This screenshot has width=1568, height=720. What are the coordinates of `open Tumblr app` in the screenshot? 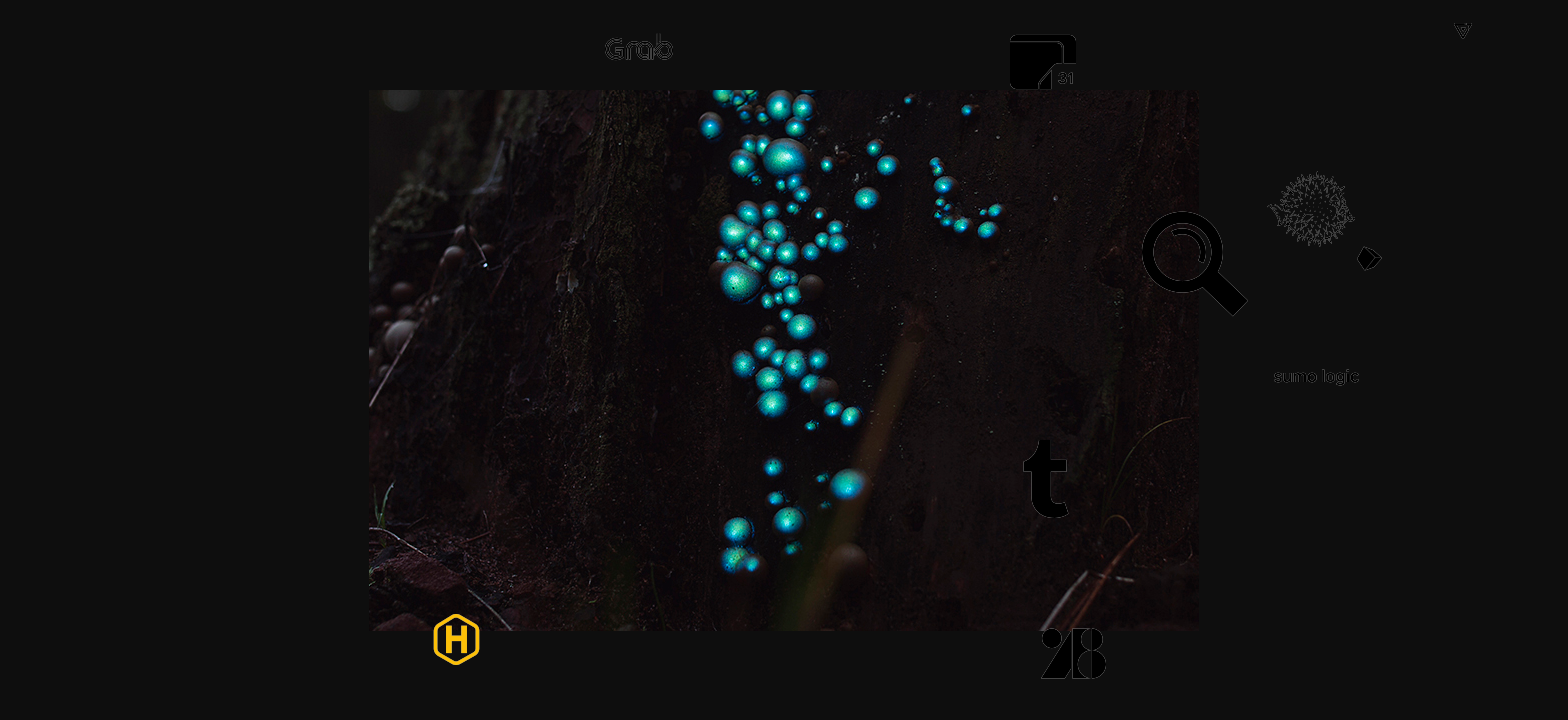 It's located at (1046, 479).